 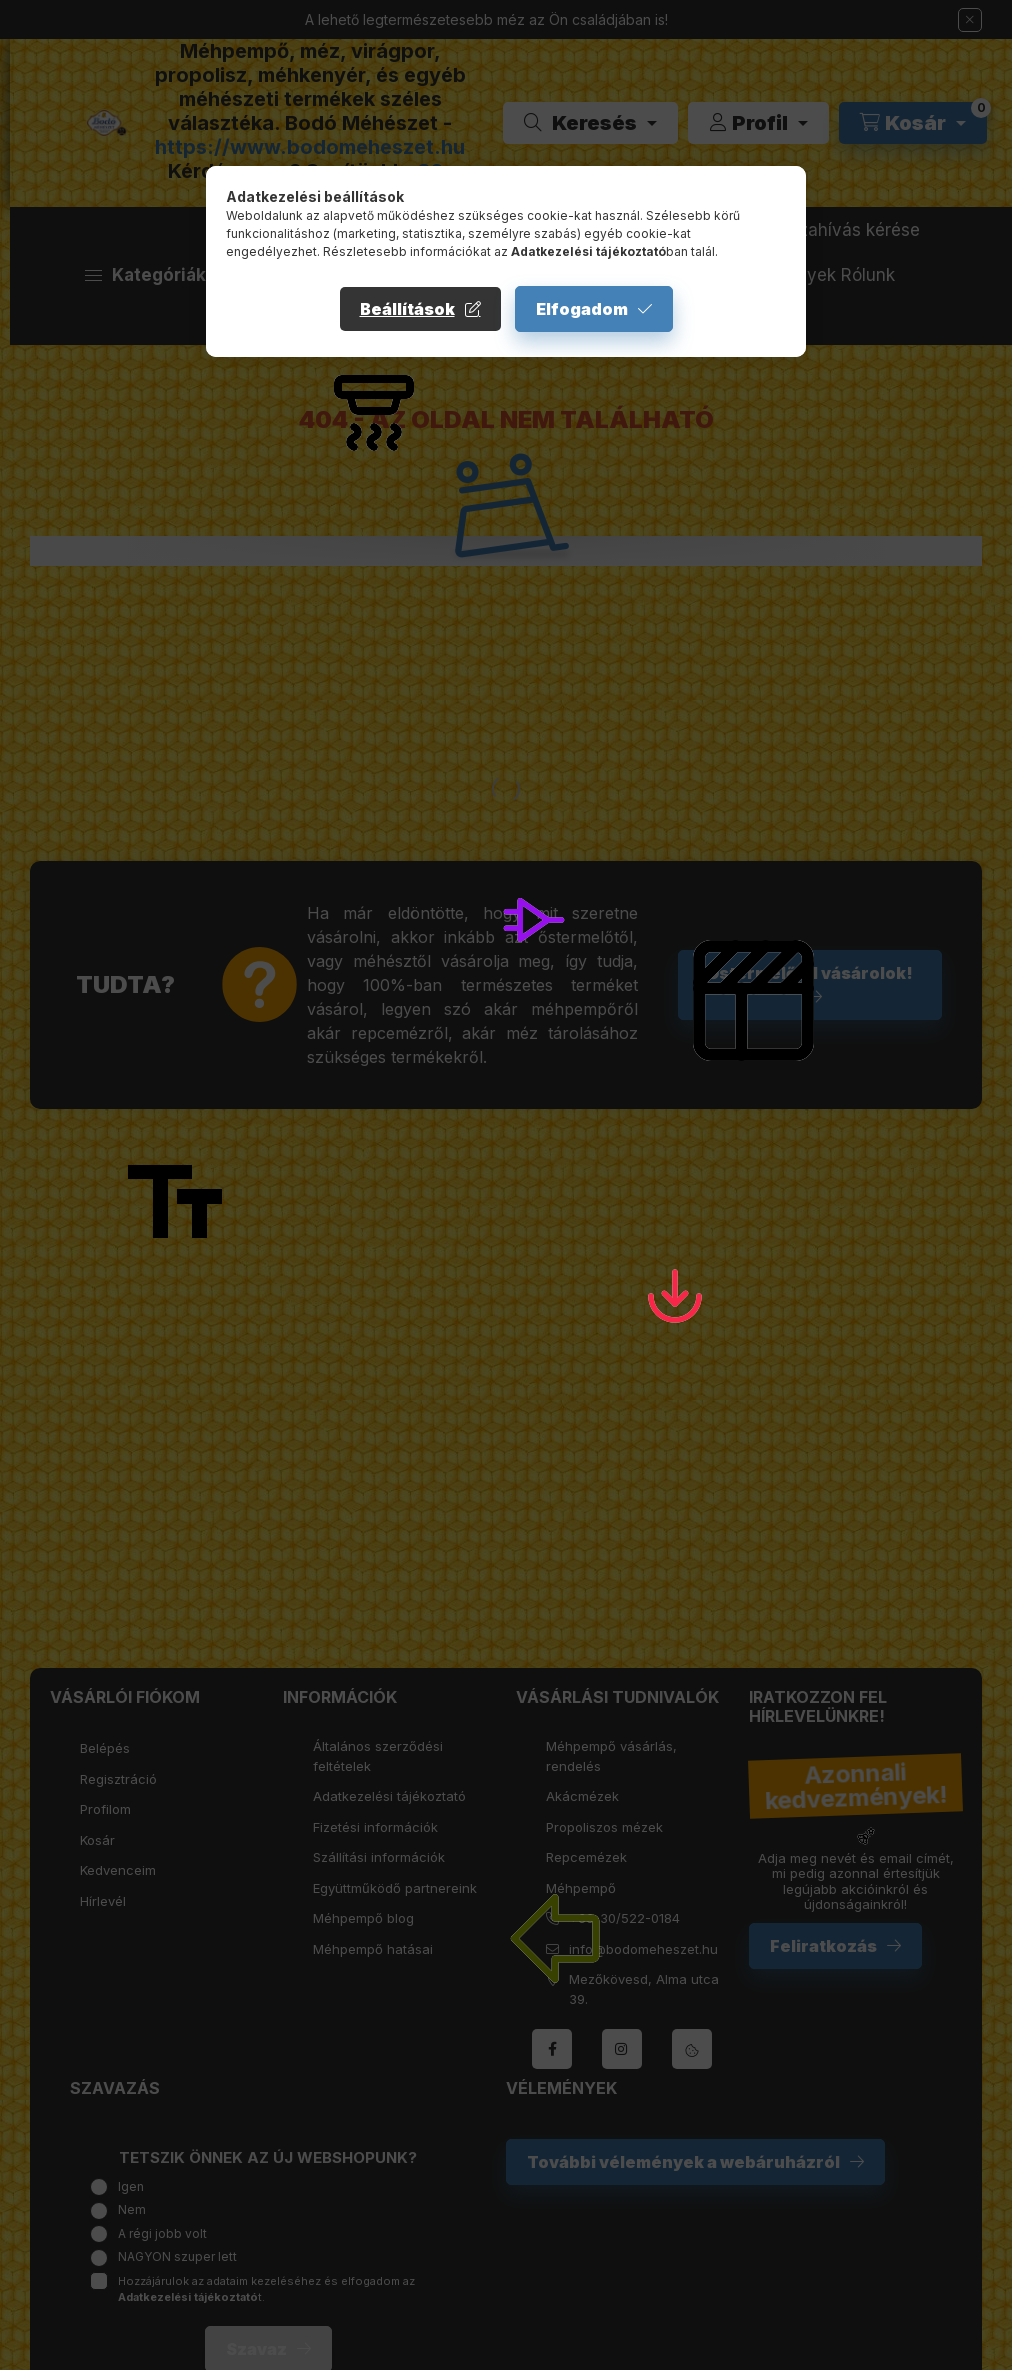 I want to click on logic buffer gate symbol in circuit design, so click(x=534, y=920).